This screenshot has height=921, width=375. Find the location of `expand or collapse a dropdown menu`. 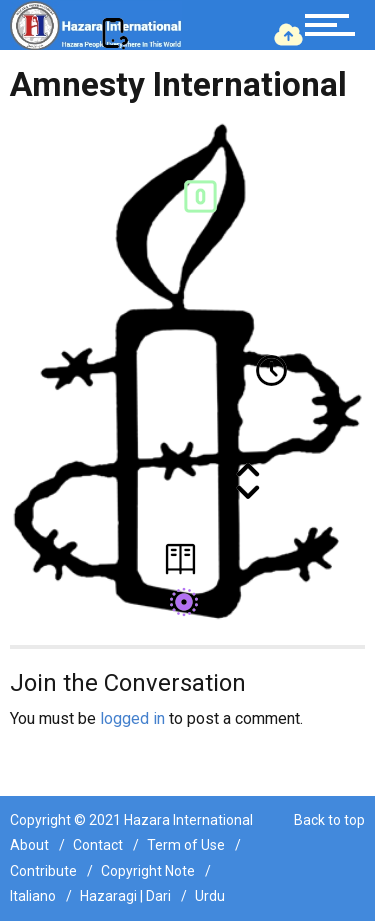

expand or collapse a dropdown menu is located at coordinates (248, 481).